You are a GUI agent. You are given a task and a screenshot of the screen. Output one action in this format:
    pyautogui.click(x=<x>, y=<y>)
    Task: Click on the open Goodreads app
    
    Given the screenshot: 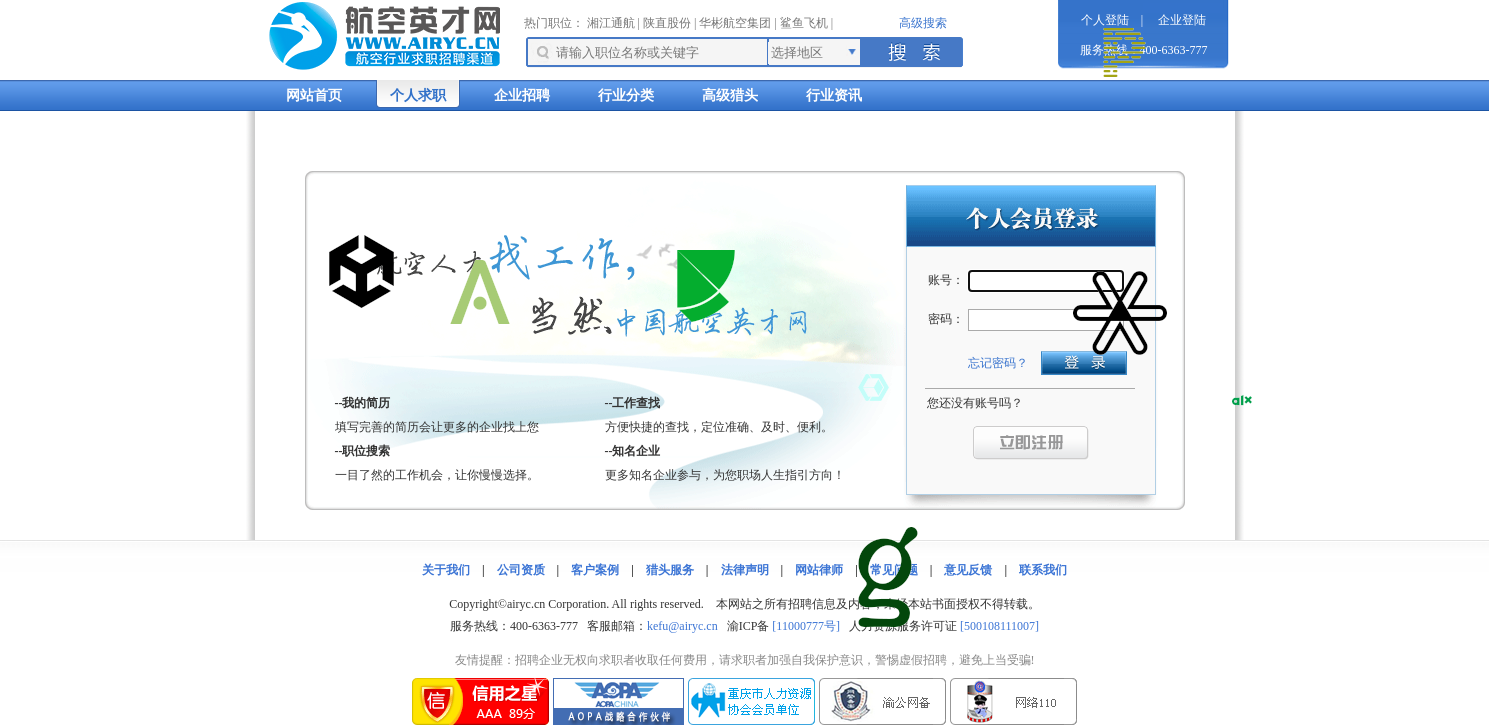 What is the action you would take?
    pyautogui.click(x=888, y=577)
    